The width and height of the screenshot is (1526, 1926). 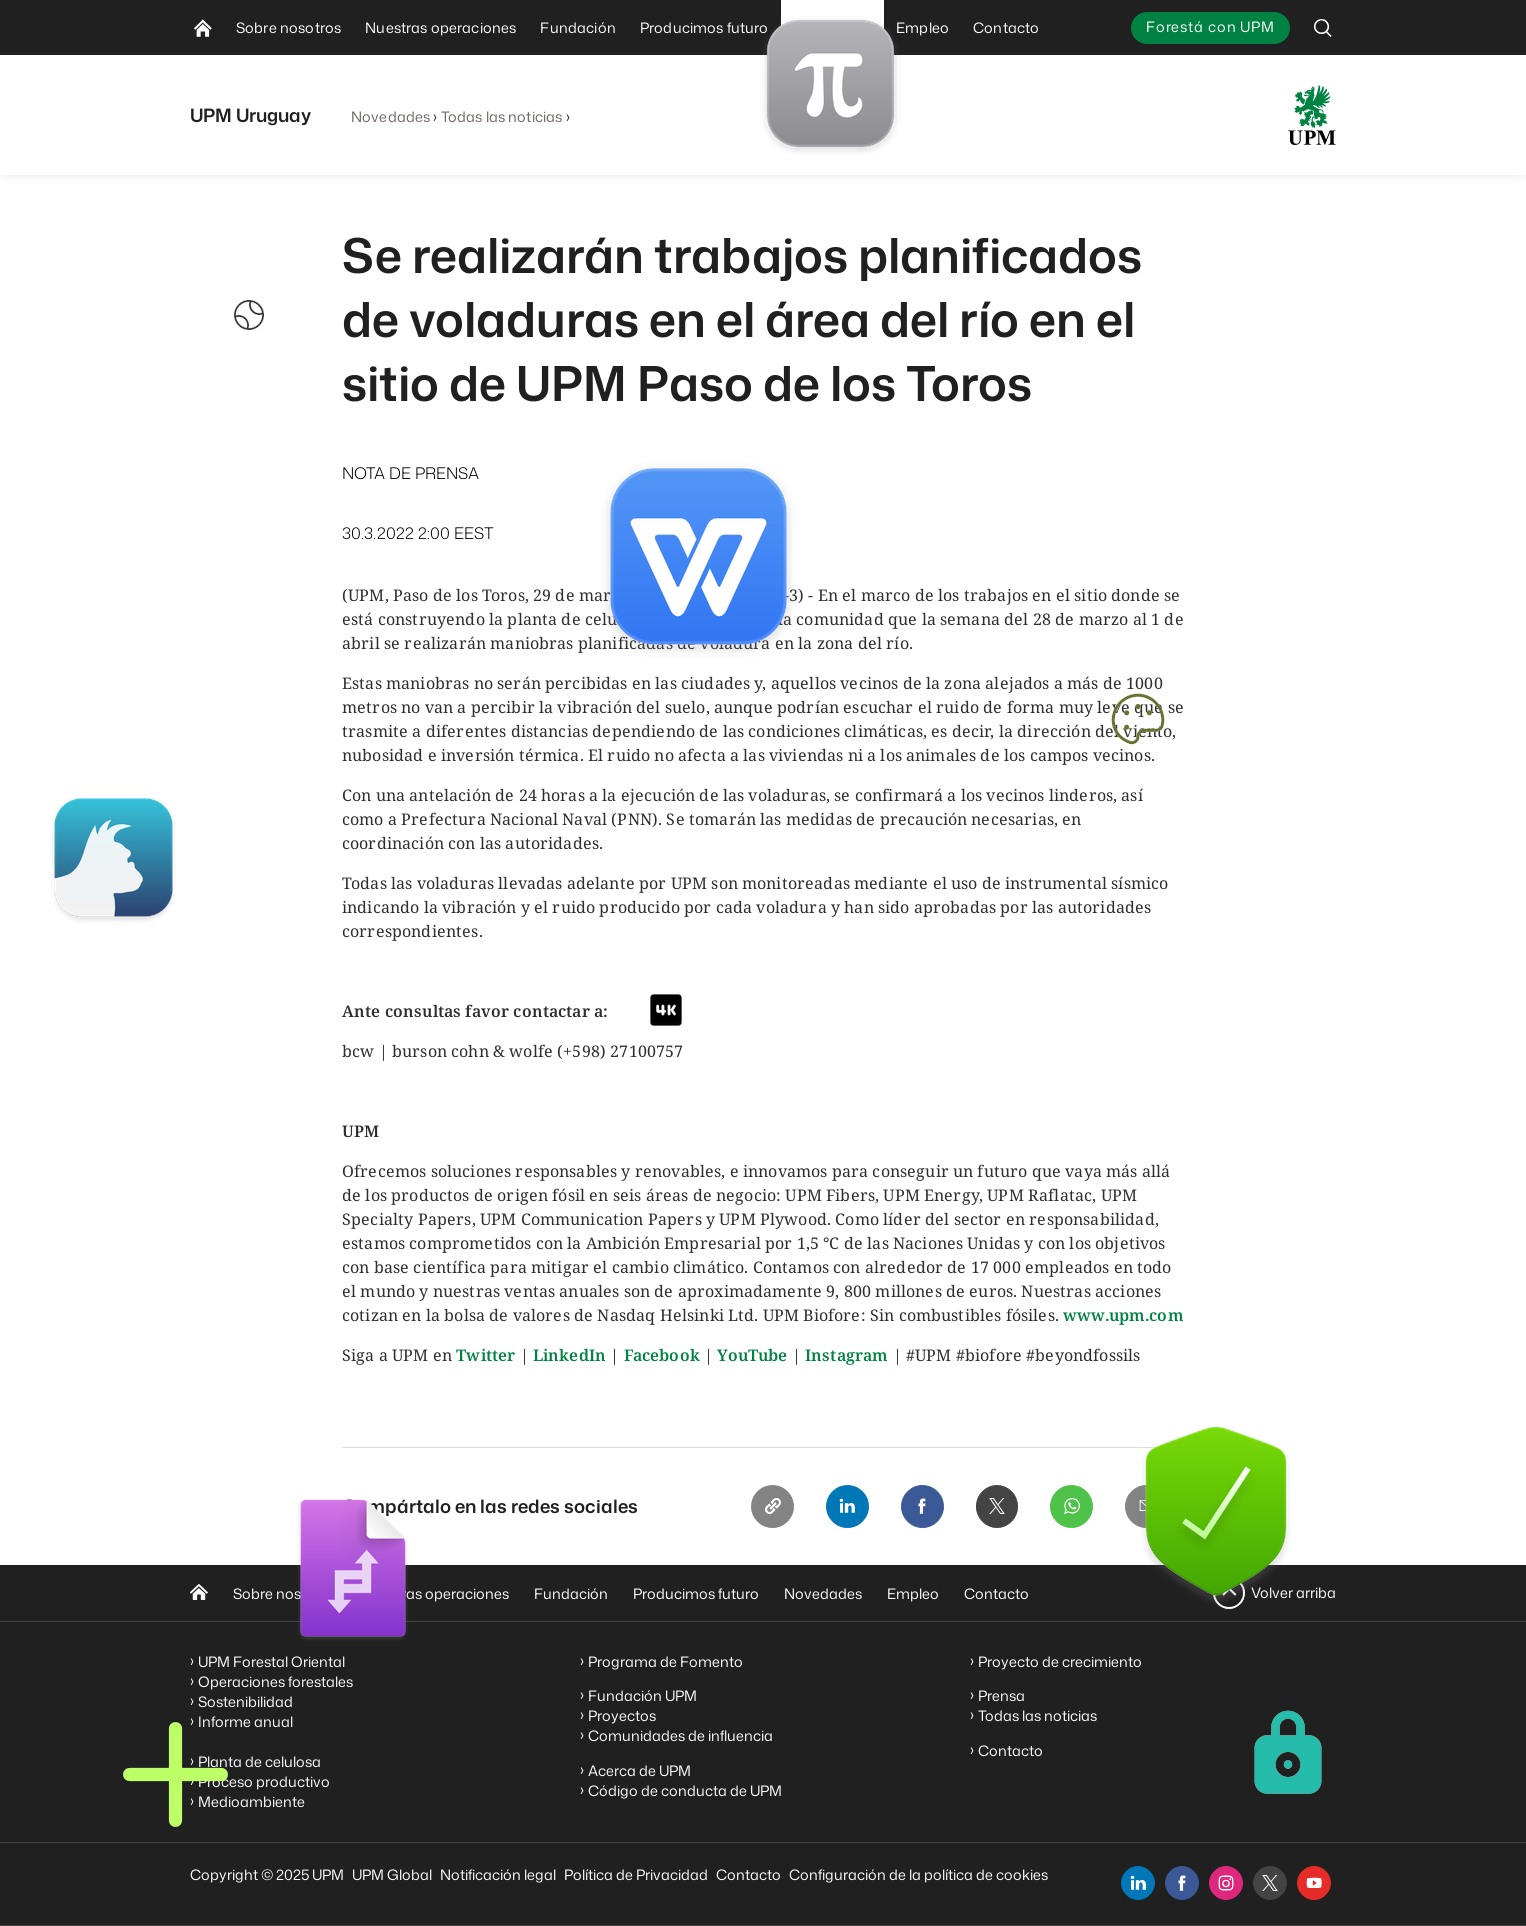 I want to click on add a new item, so click(x=175, y=1774).